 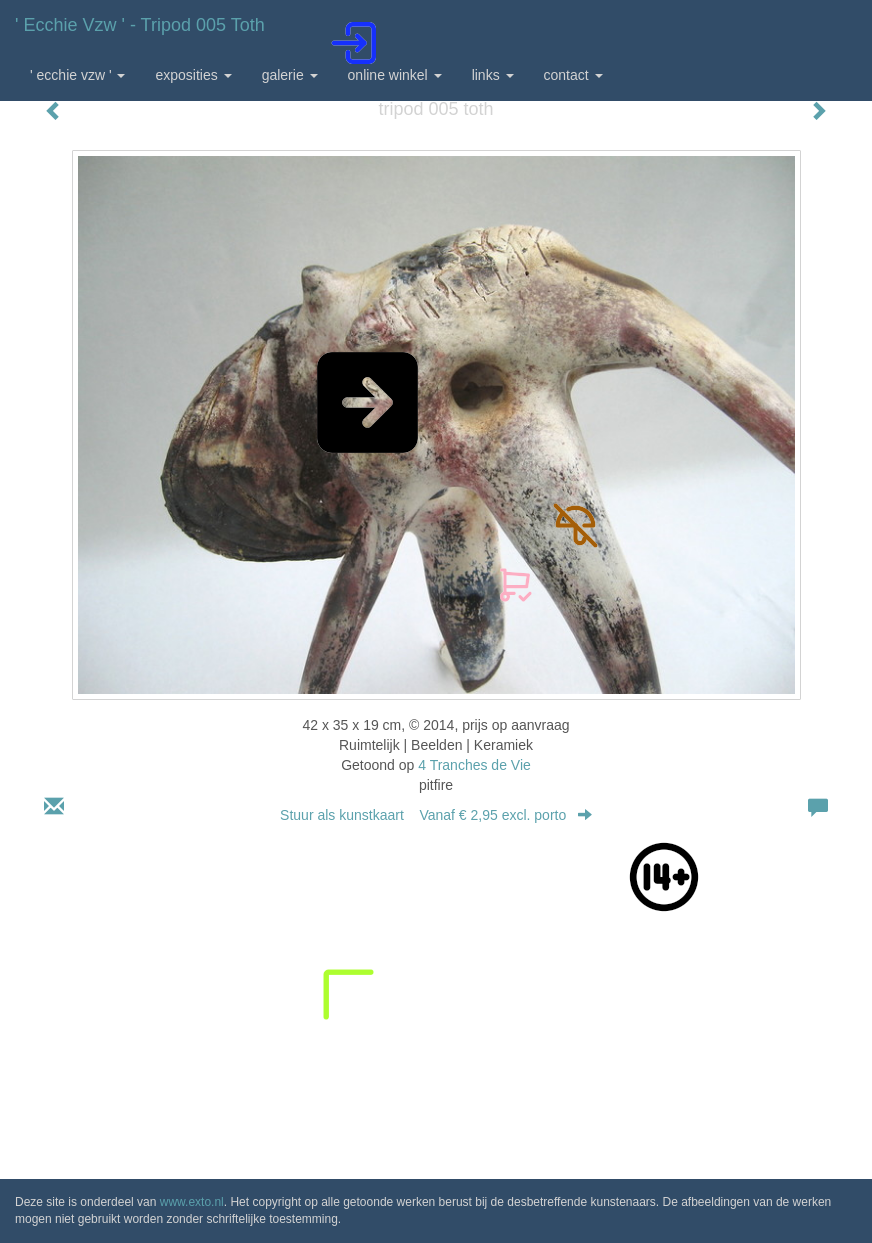 What do you see at coordinates (367, 402) in the screenshot?
I see `proceed to next step` at bounding box center [367, 402].